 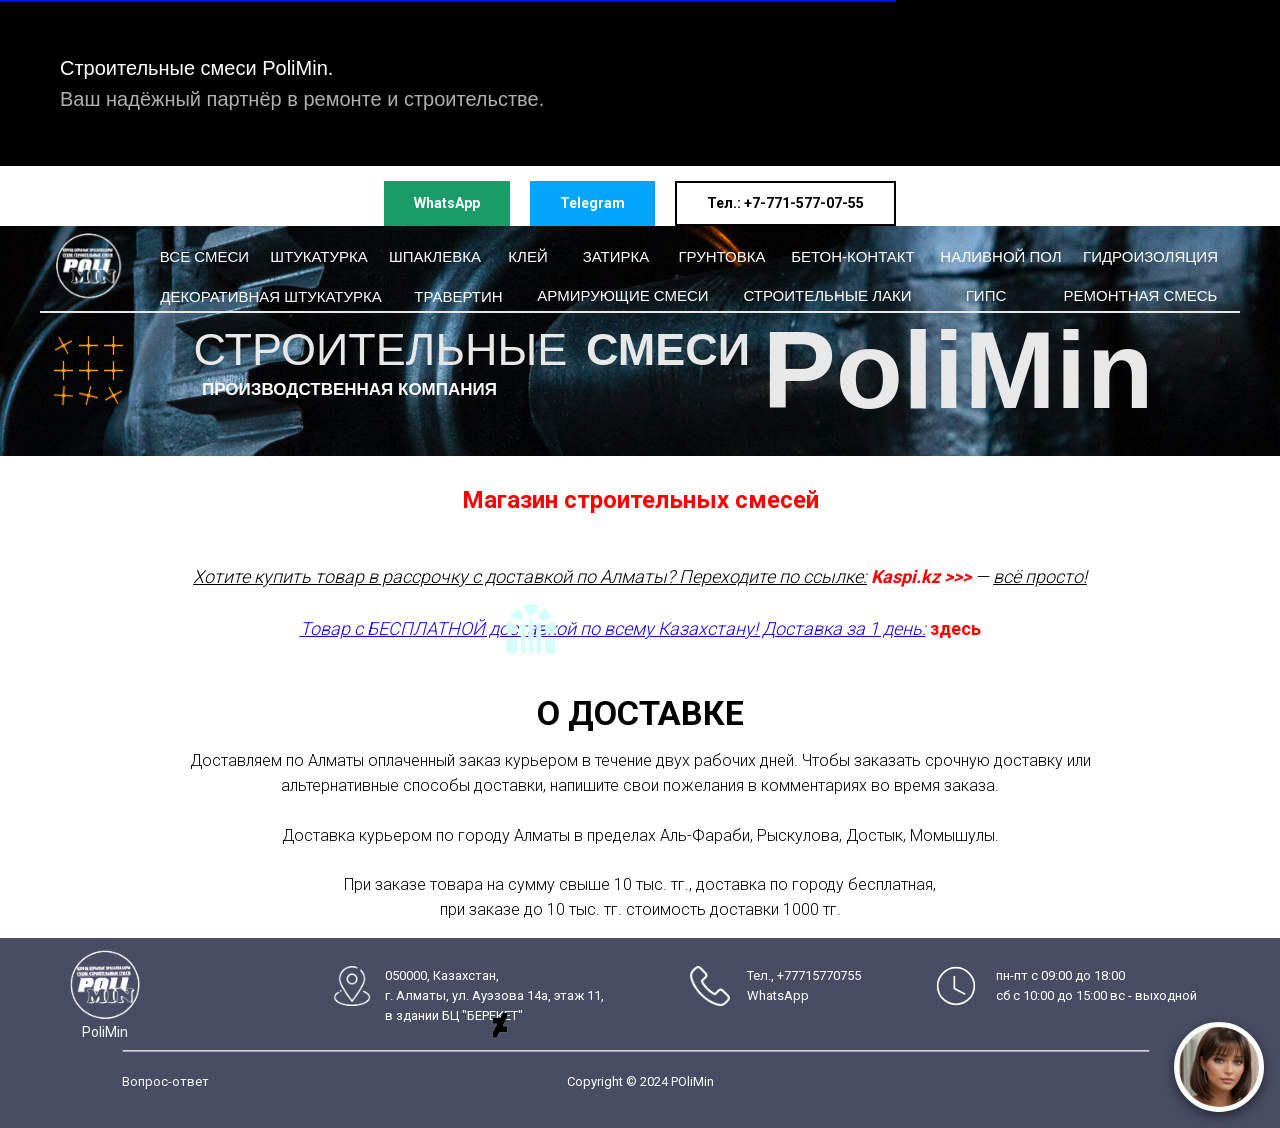 I want to click on access dungeon or castle-themed game content, so click(x=531, y=629).